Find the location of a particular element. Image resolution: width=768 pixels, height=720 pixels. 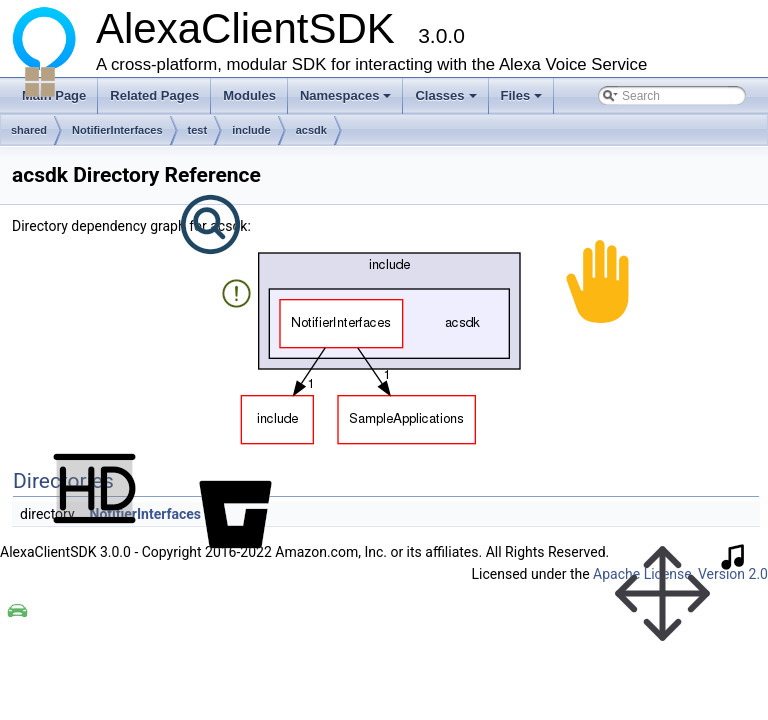

move or reposition an element is located at coordinates (662, 593).